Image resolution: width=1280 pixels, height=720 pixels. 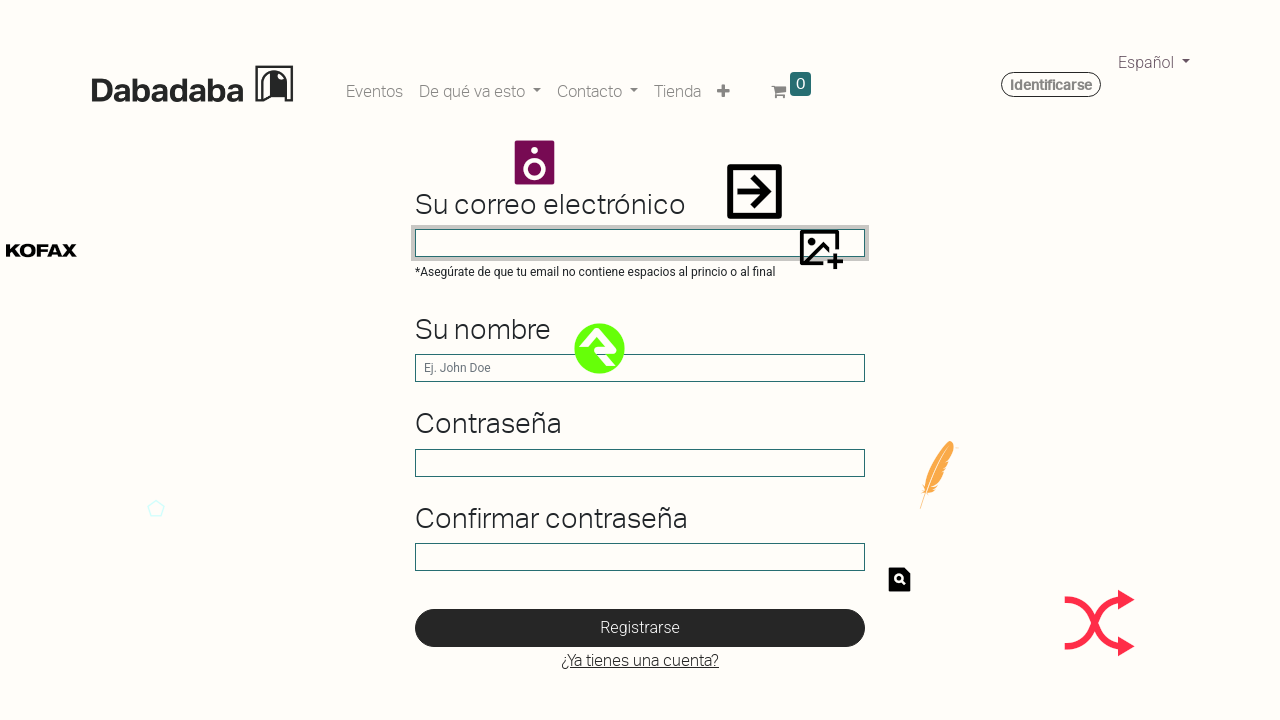 I want to click on search within a document or file, so click(x=899, y=579).